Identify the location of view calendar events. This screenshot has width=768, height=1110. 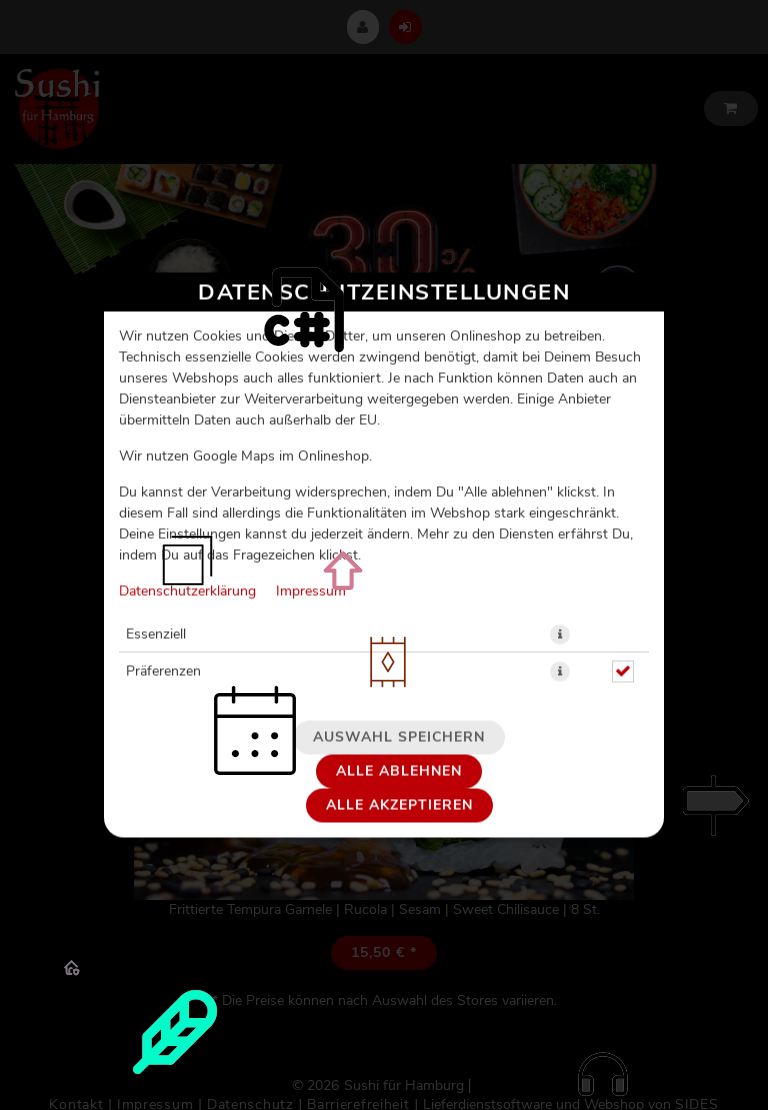
(255, 734).